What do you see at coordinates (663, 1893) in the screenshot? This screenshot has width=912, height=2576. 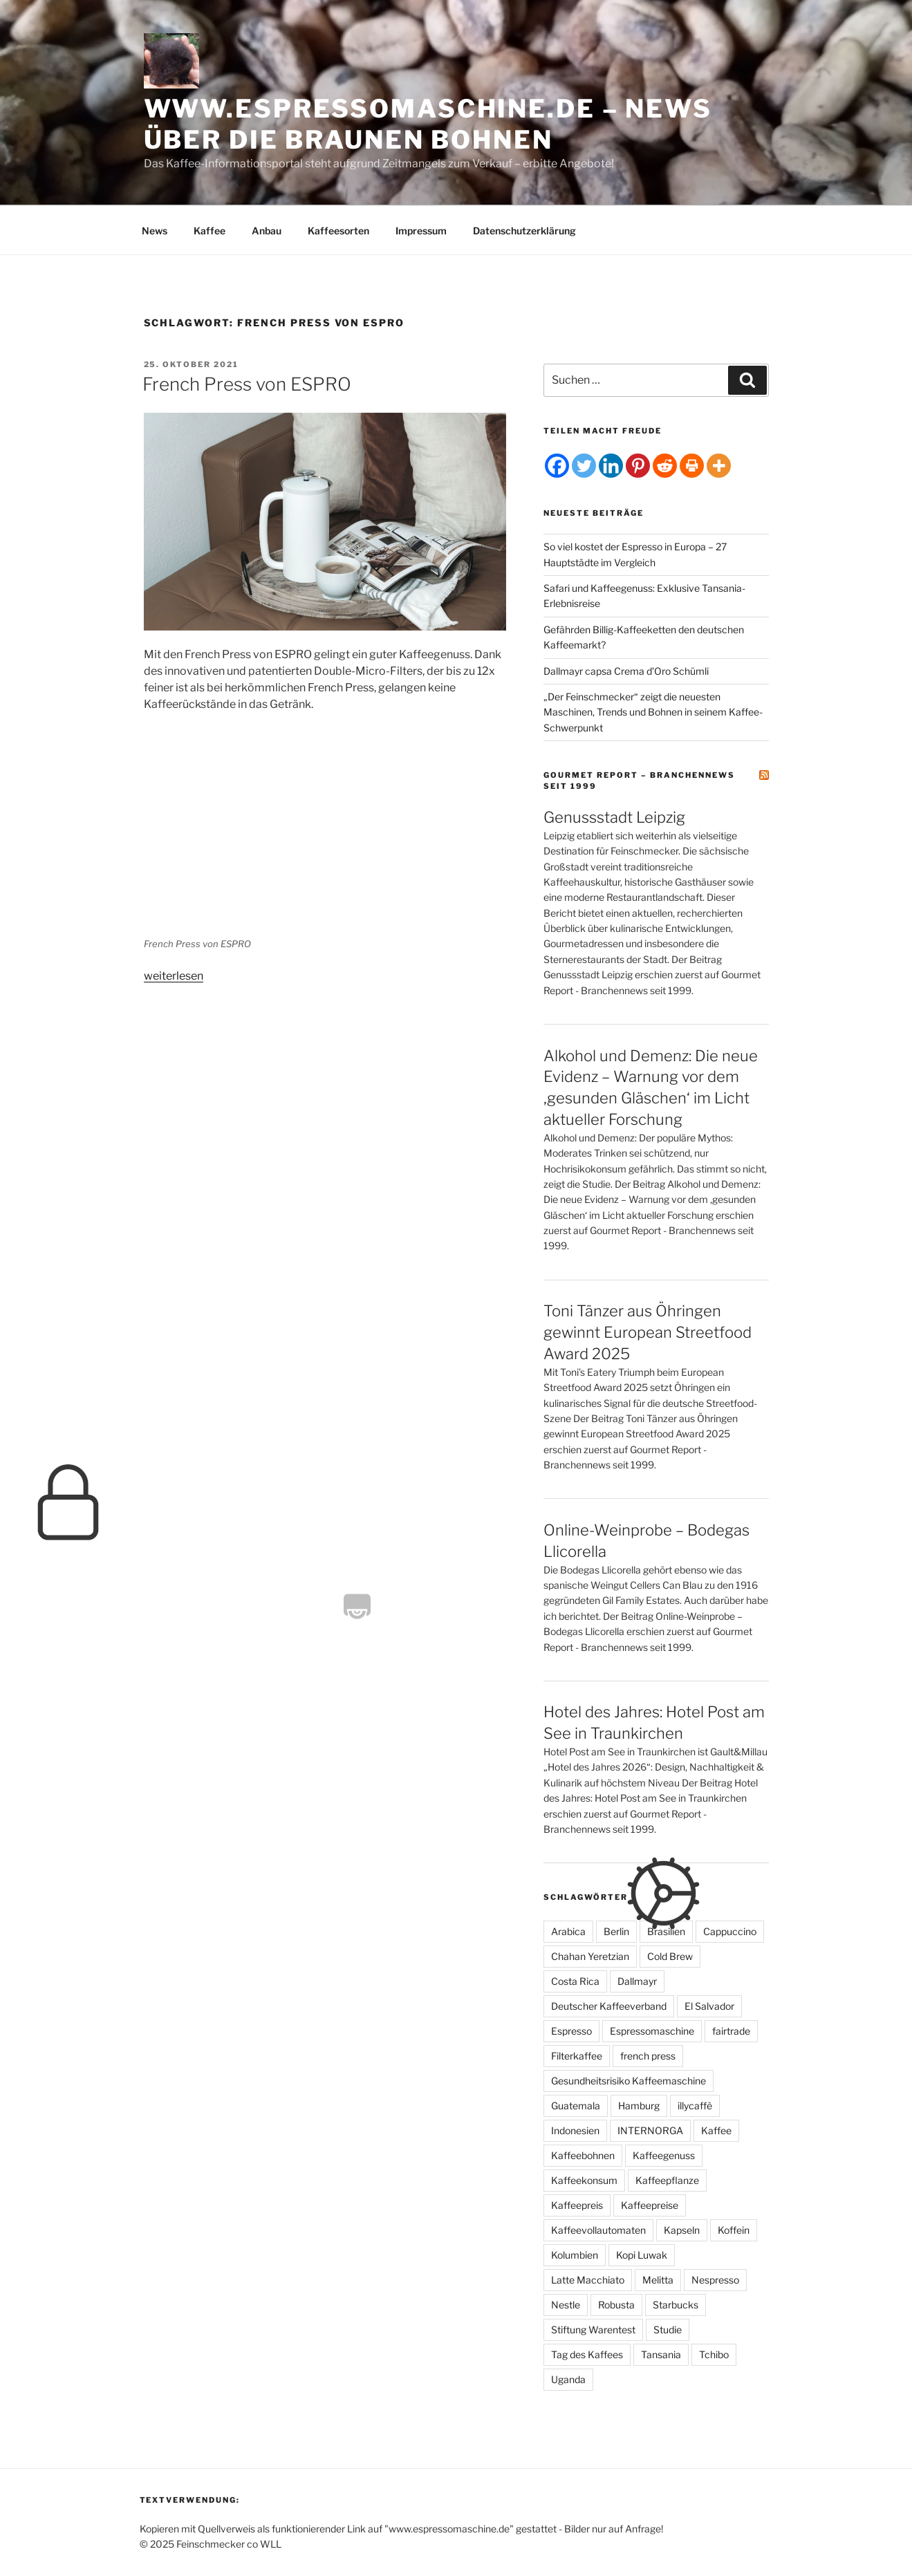 I see `access system settings and preferences` at bounding box center [663, 1893].